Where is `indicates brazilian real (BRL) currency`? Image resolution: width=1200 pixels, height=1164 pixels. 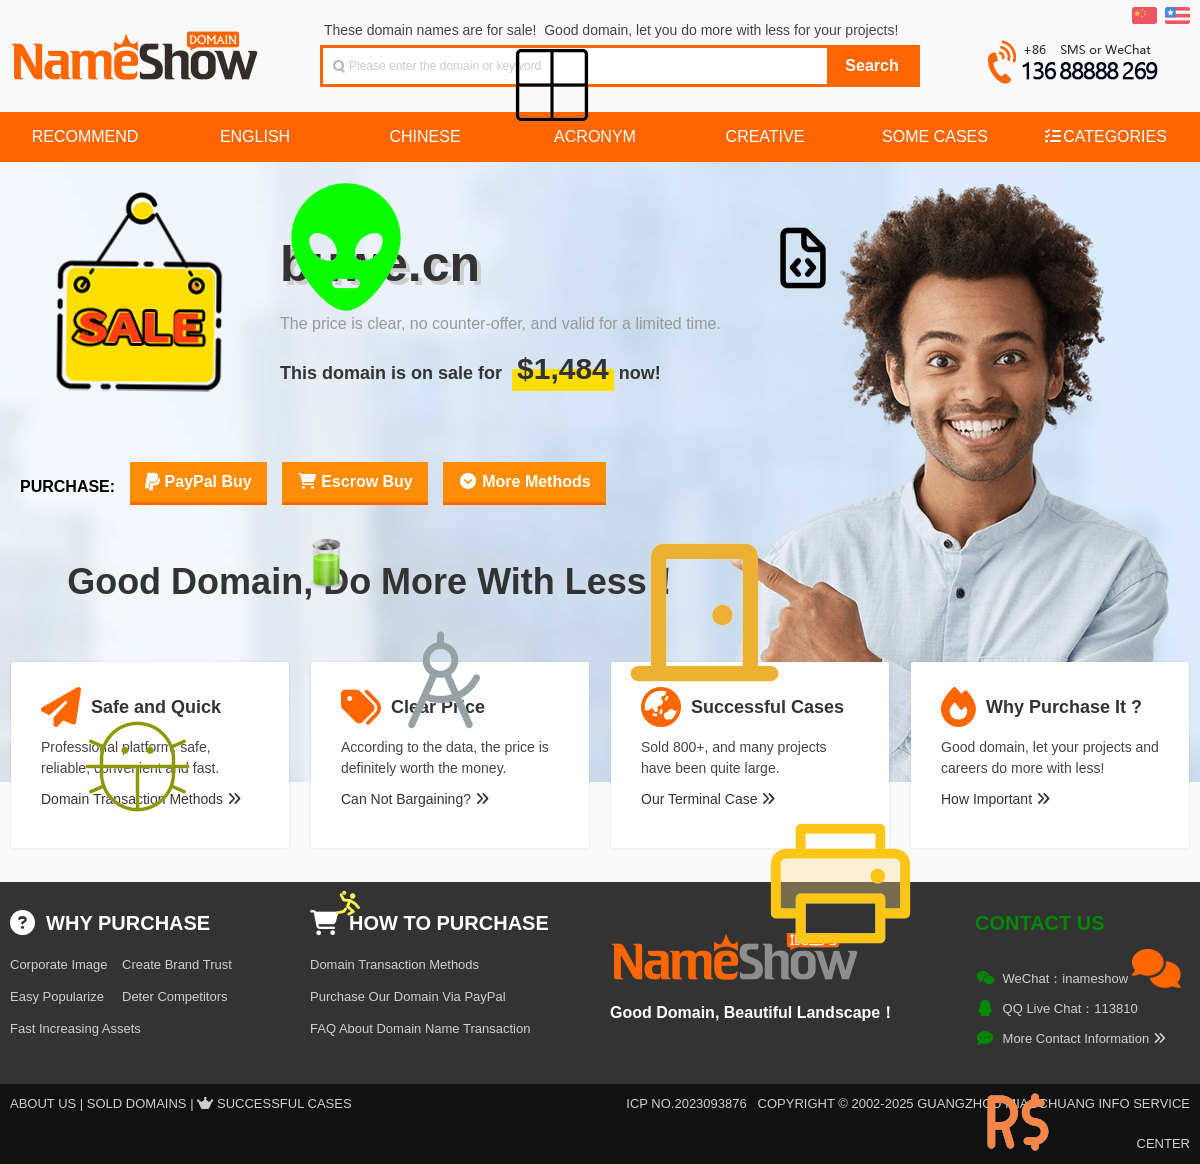
indicates brazilian real (BRL) currency is located at coordinates (1018, 1122).